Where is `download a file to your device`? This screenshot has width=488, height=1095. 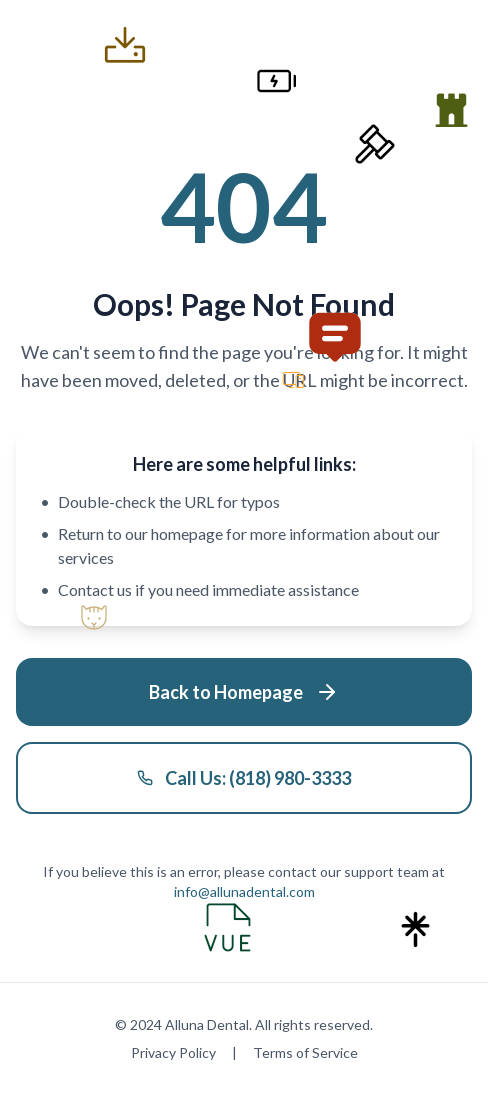 download a file to your device is located at coordinates (125, 47).